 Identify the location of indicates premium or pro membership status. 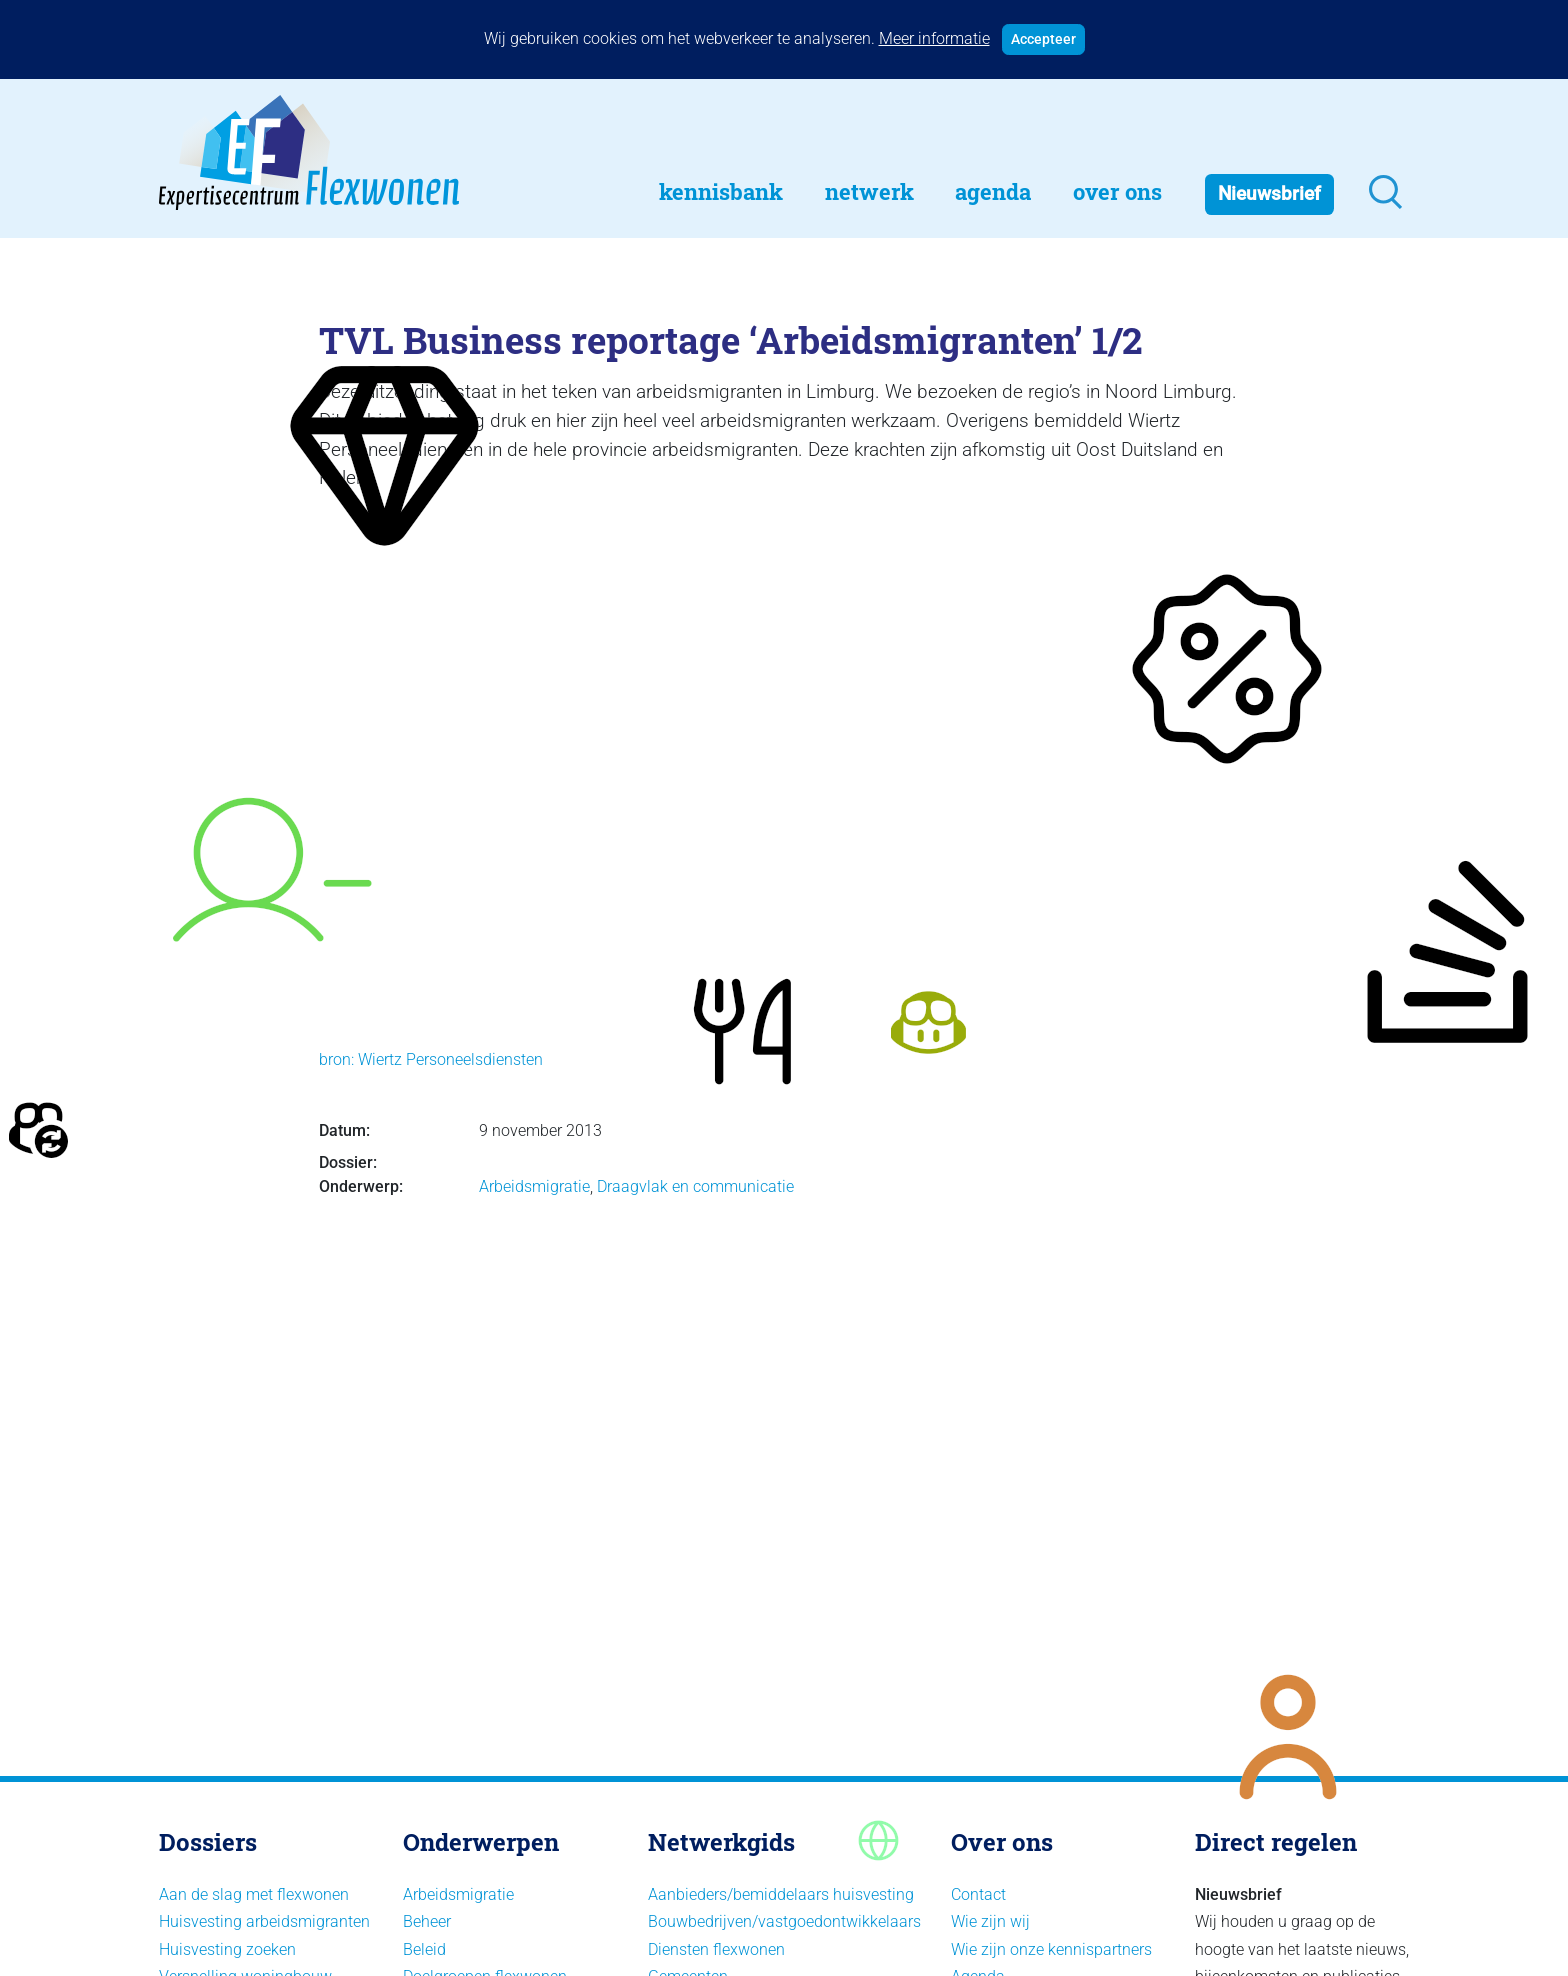
(384, 451).